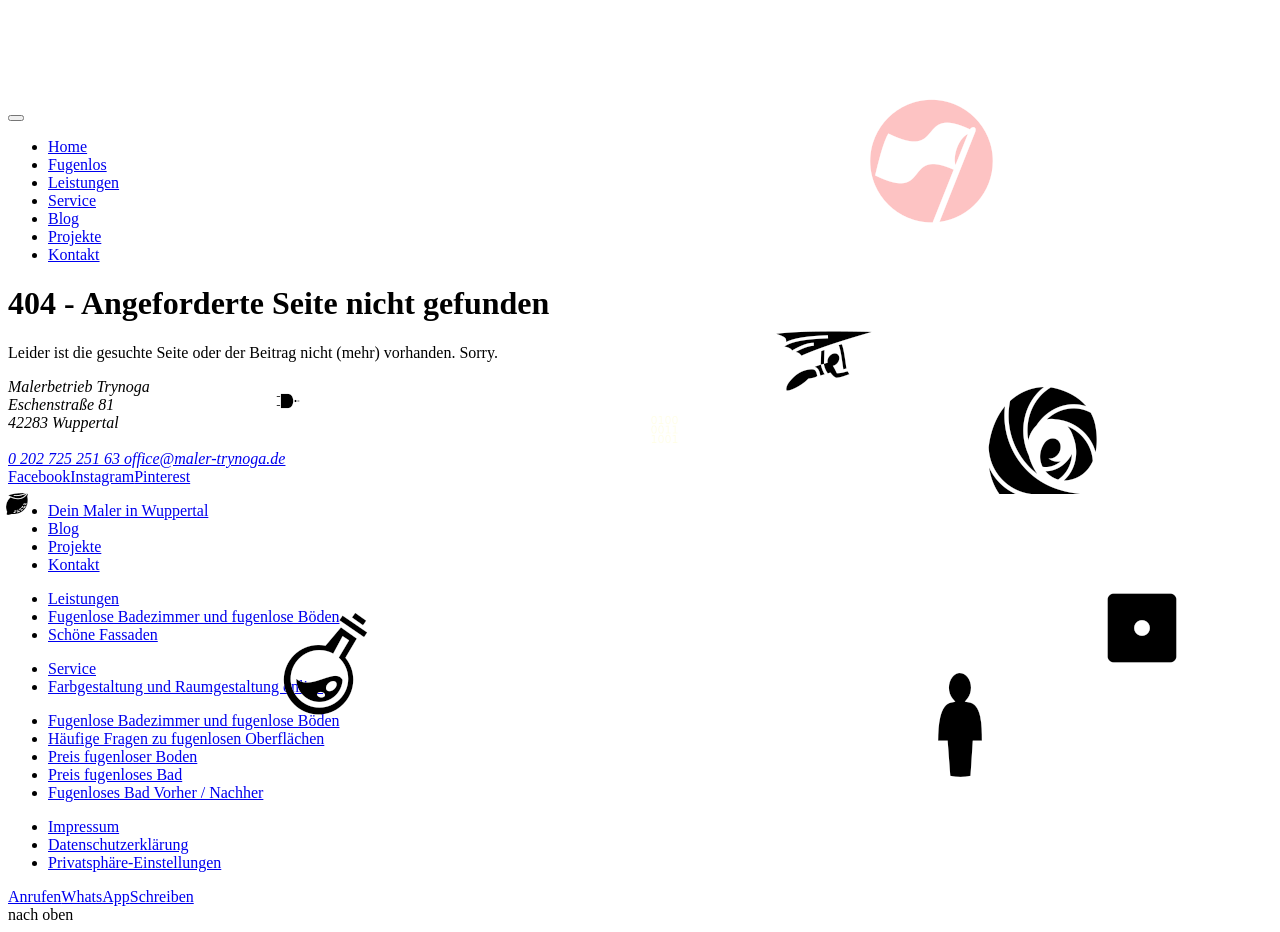  I want to click on indicates a monster or creature ability in a game interface, so click(1042, 440).